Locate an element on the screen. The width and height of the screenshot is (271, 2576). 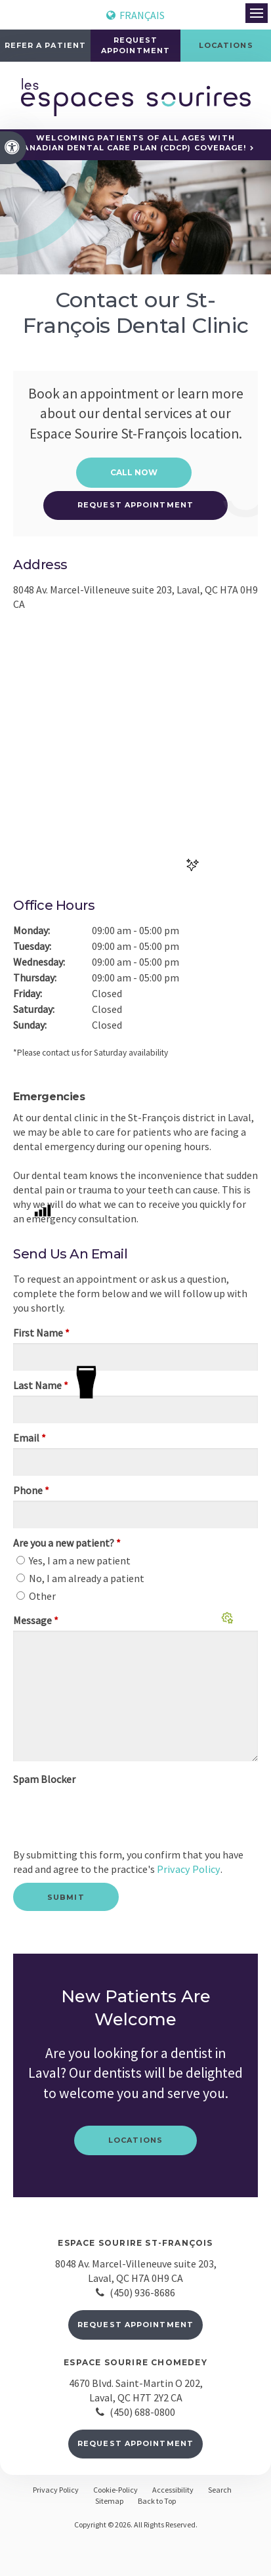
indicates AI-generated or enhanced content is located at coordinates (192, 865).